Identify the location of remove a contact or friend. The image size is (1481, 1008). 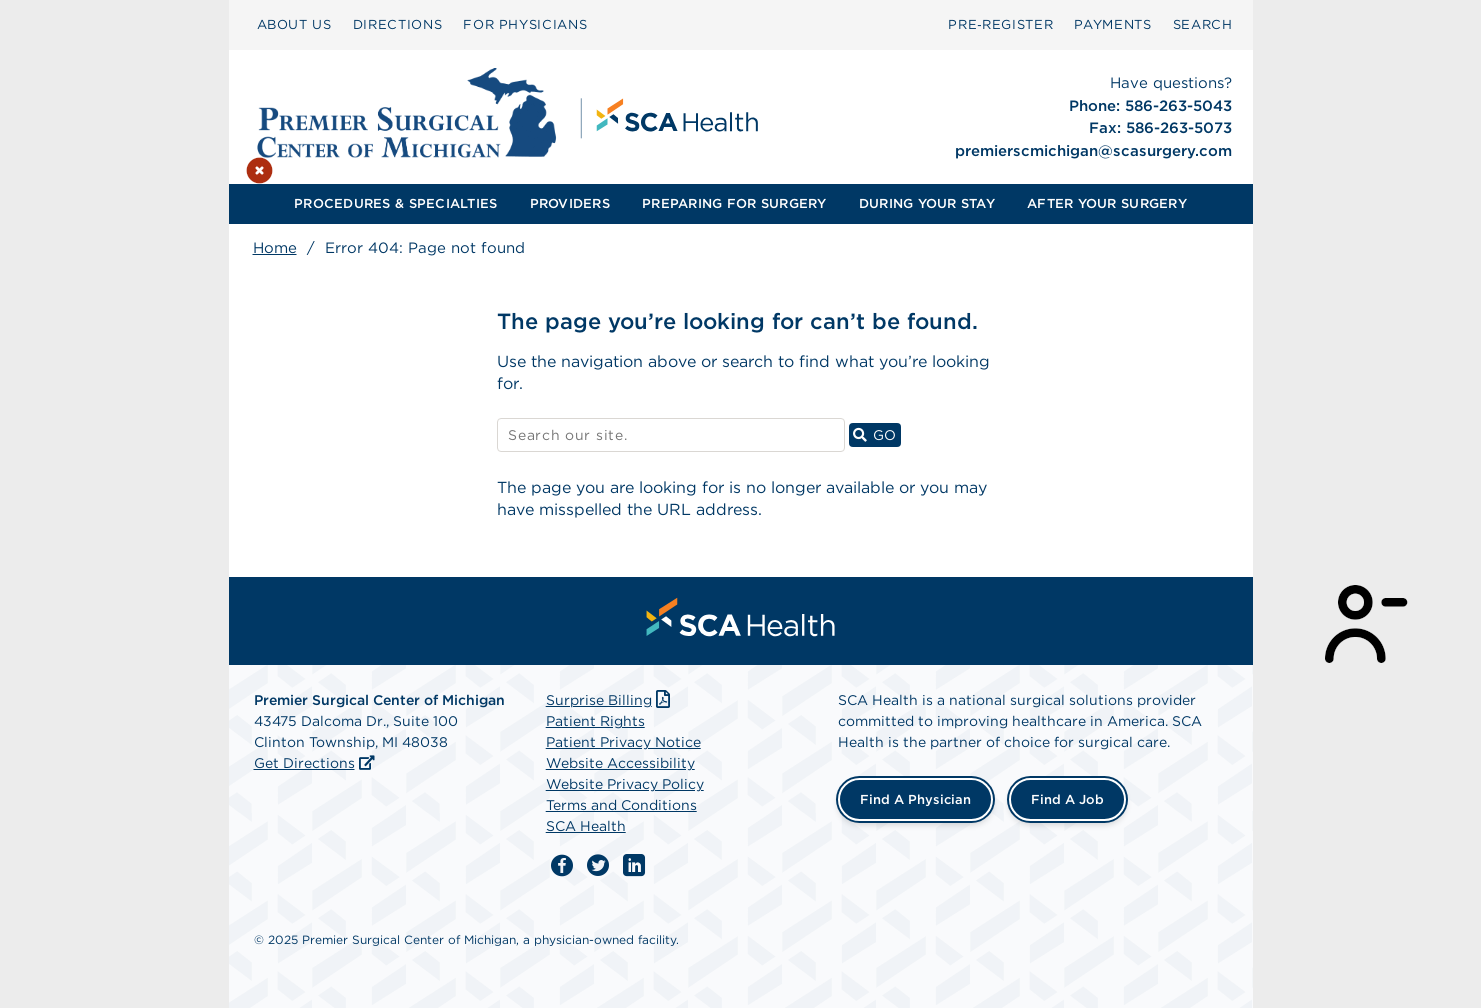
(1364, 624).